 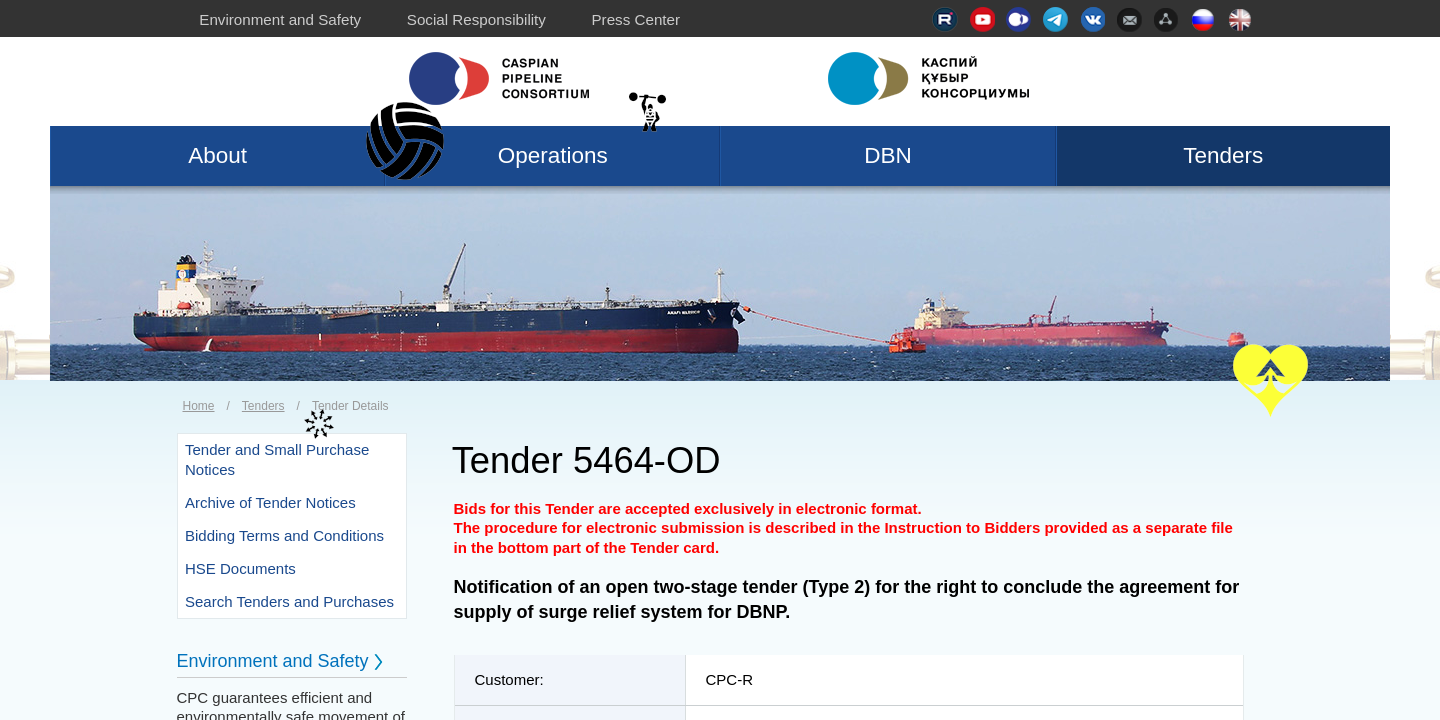 What do you see at coordinates (405, 141) in the screenshot?
I see `access volleyball or beach sports content` at bounding box center [405, 141].